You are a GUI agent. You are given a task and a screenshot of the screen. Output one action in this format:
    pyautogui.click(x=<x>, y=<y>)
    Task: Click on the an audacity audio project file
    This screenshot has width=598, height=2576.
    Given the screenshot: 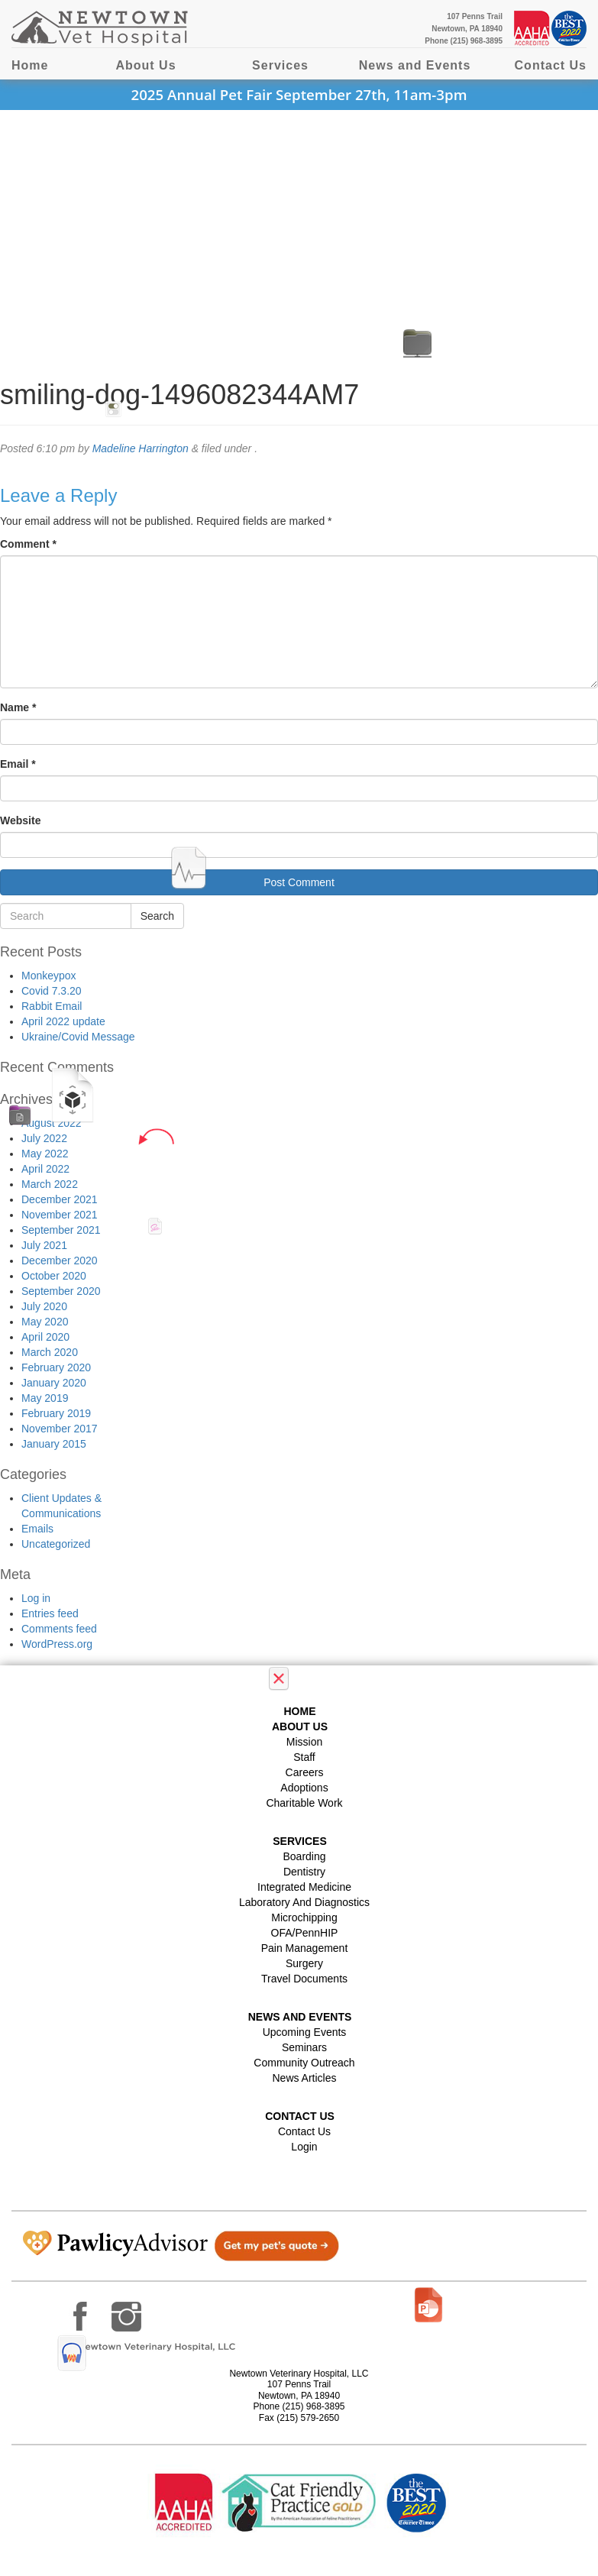 What is the action you would take?
    pyautogui.click(x=72, y=2353)
    